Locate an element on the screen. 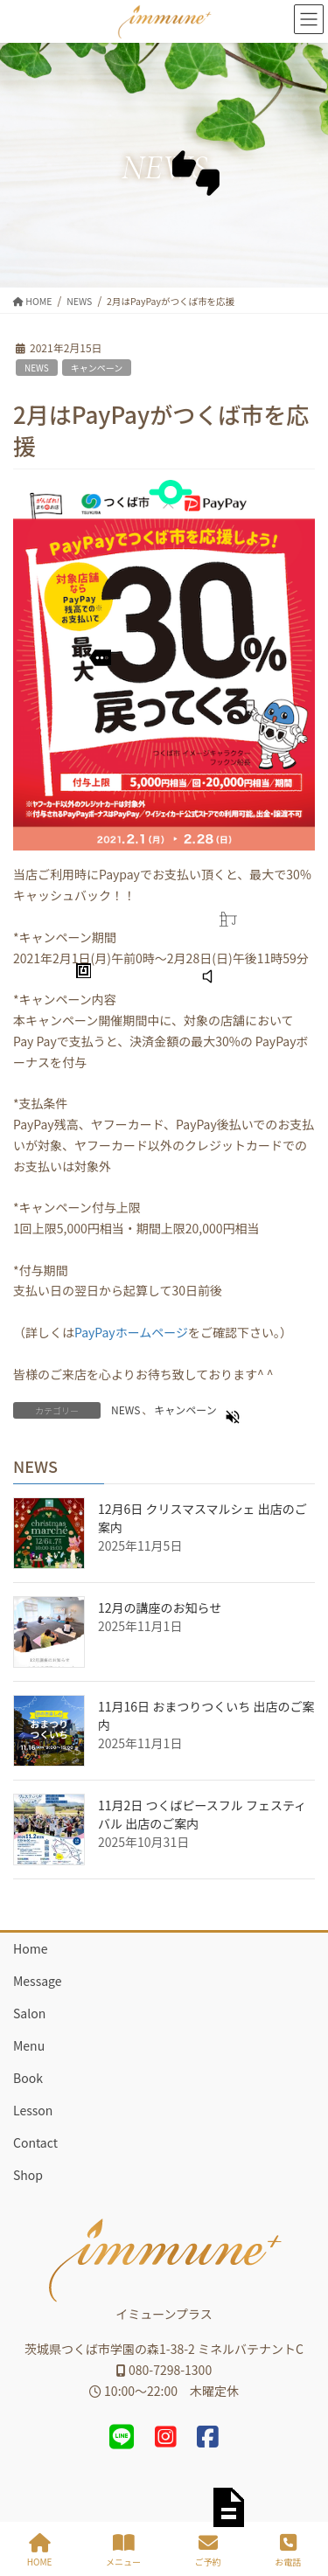 This screenshot has width=328, height=2576. view document details is located at coordinates (228, 2507).